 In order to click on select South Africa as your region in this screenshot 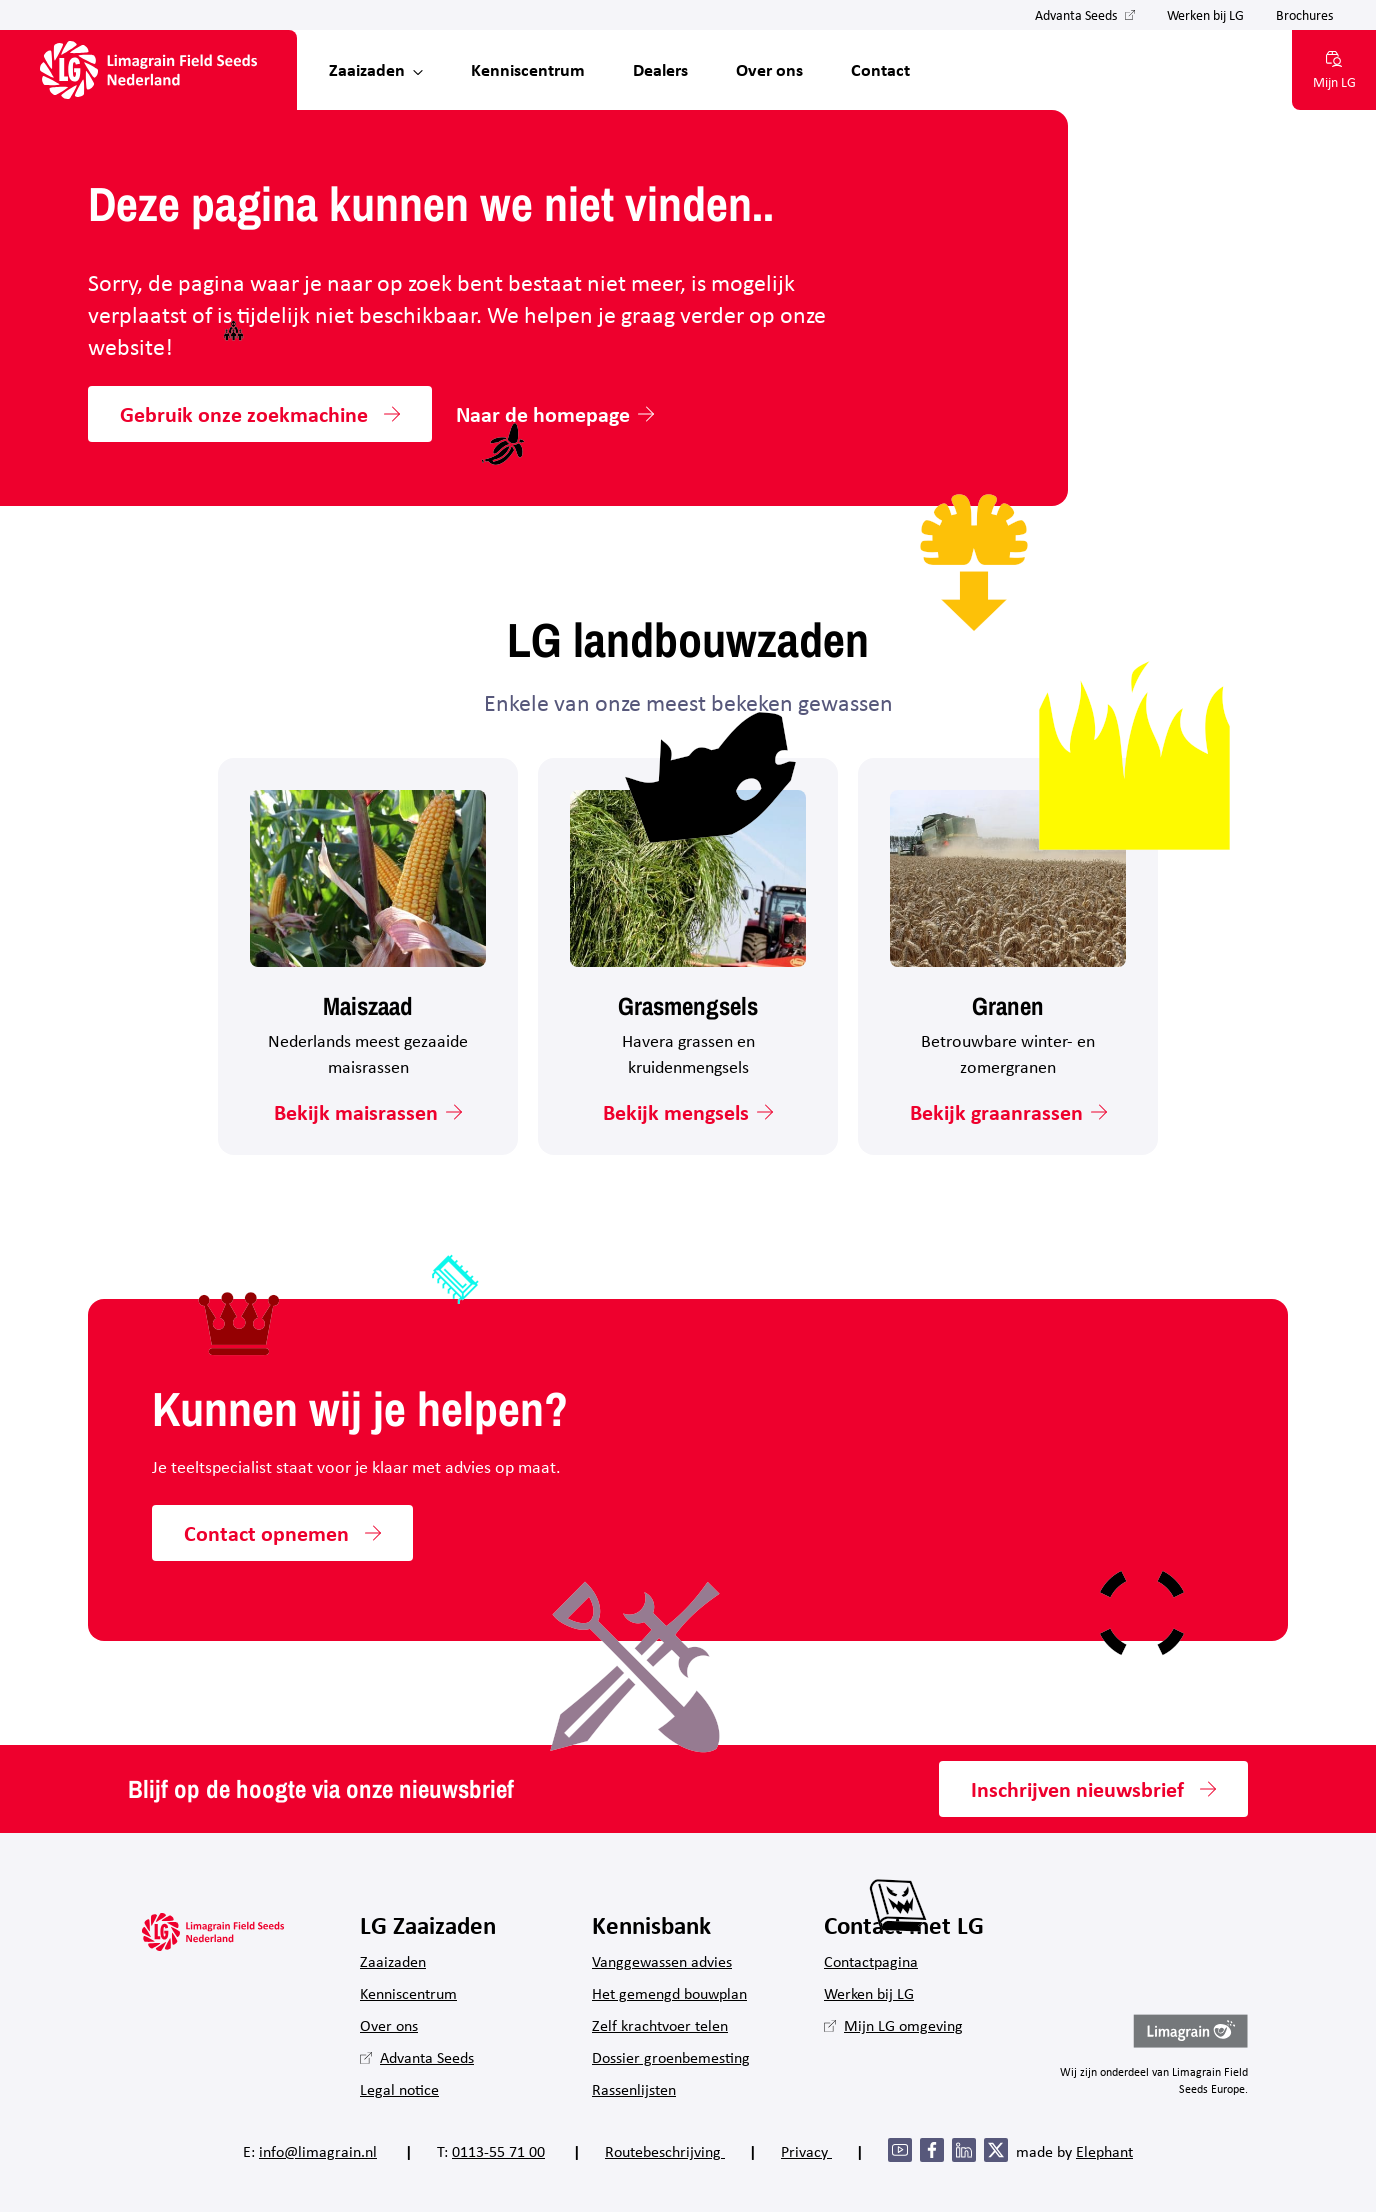, I will do `click(710, 777)`.